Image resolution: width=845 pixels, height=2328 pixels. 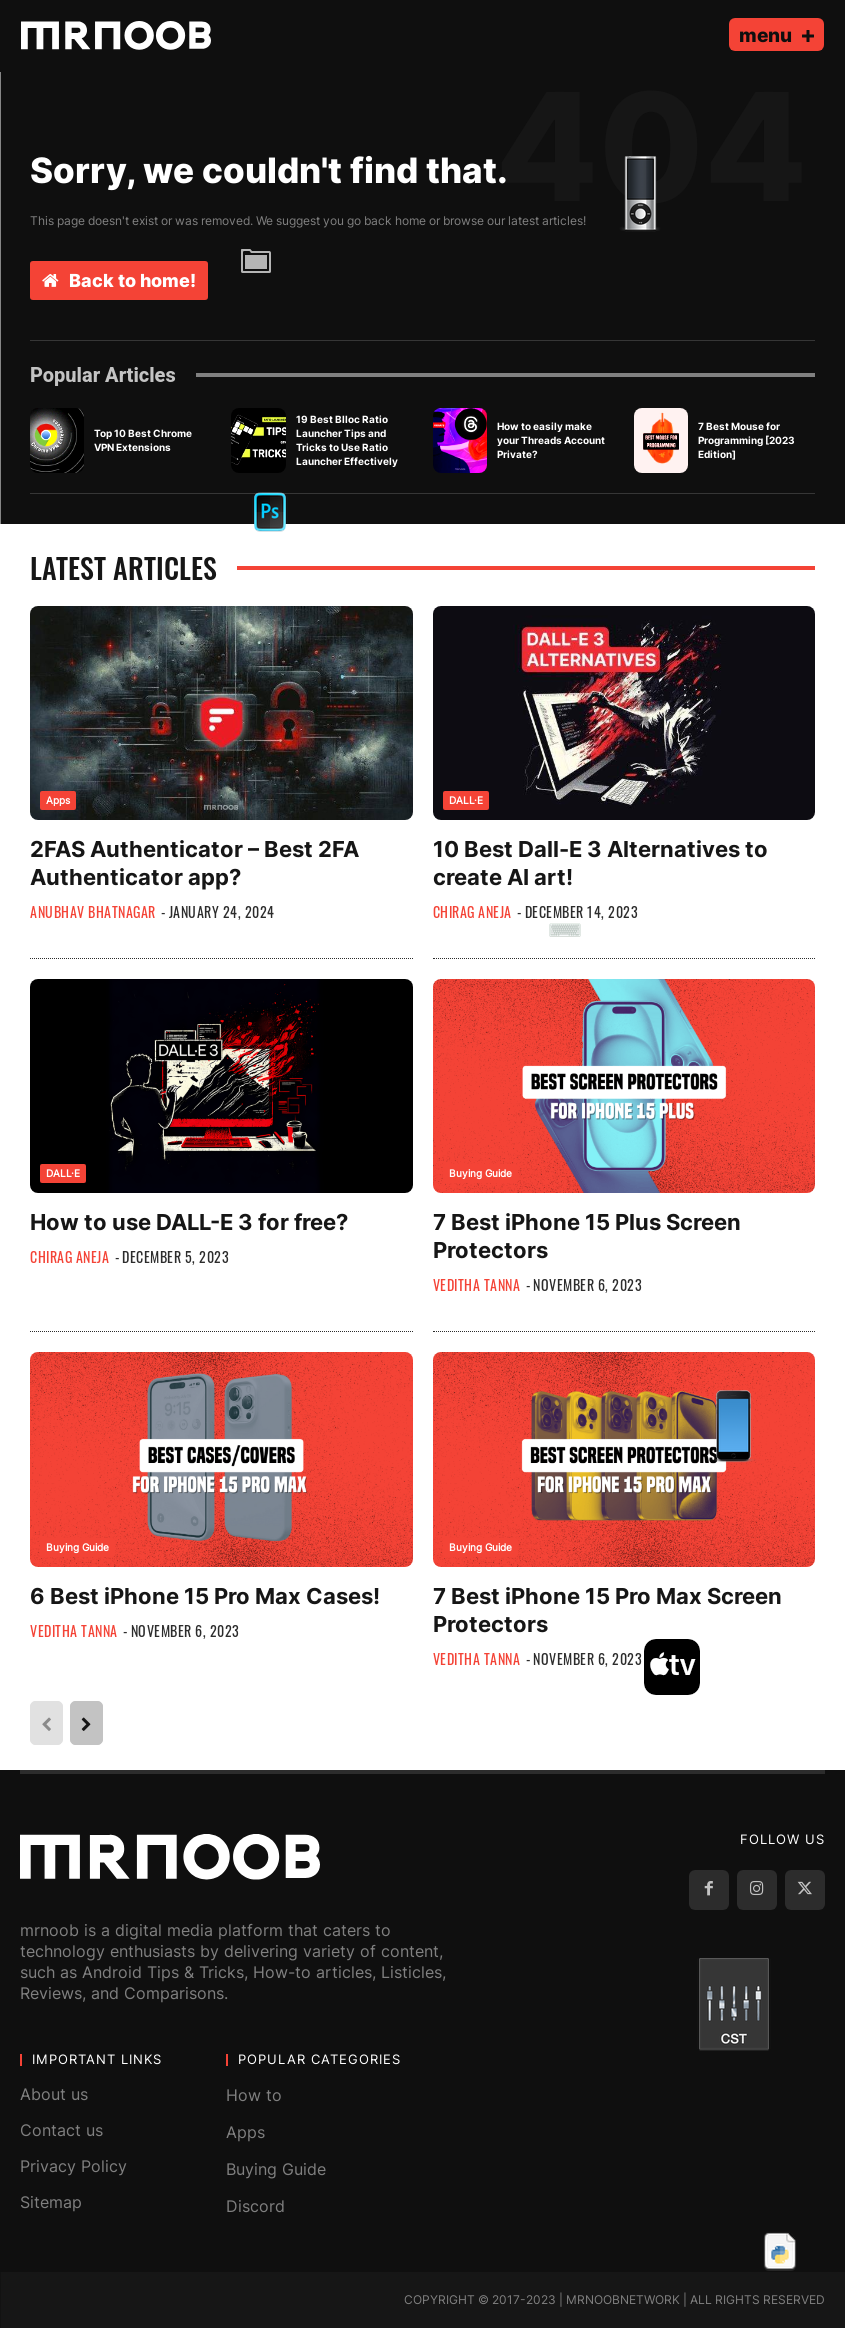 What do you see at coordinates (565, 930) in the screenshot?
I see `bluetooth keyboard connected successfully` at bounding box center [565, 930].